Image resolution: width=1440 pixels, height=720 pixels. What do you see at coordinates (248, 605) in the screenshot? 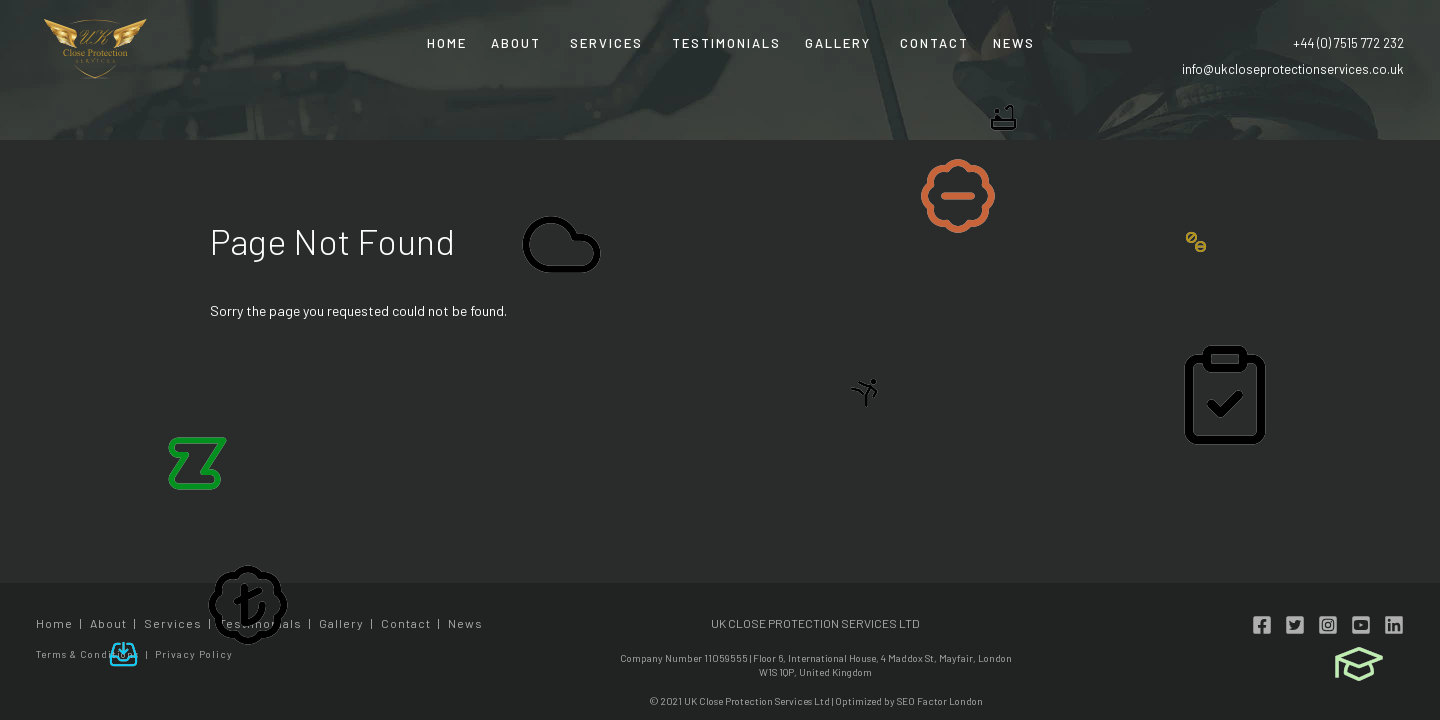
I see `indicates turkish lira currency or payment option` at bounding box center [248, 605].